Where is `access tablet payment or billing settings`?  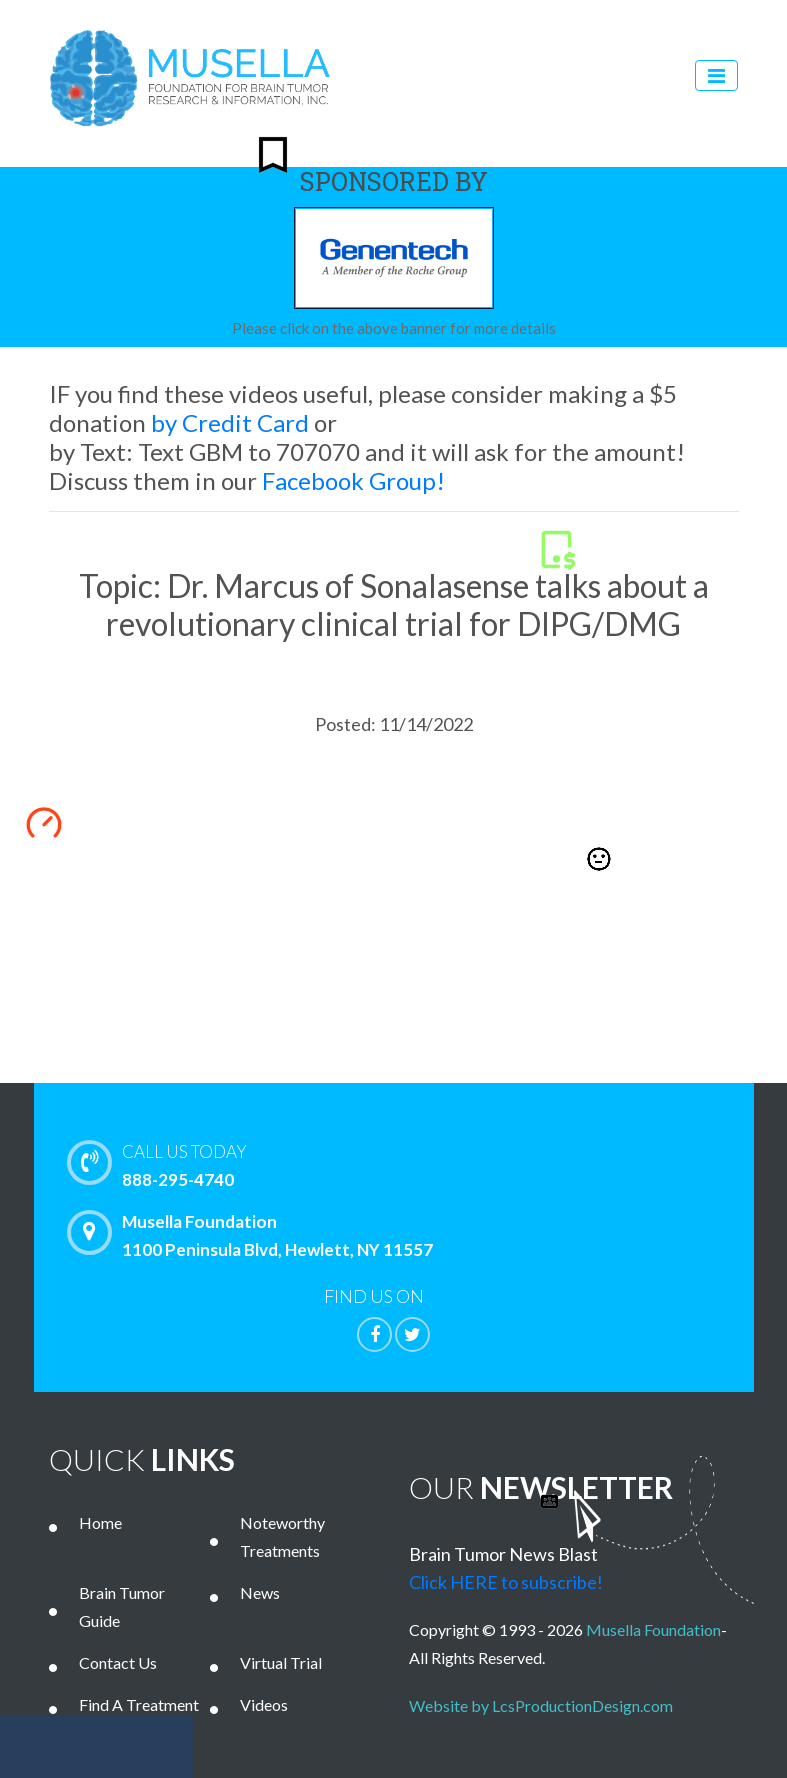 access tablet payment or billing settings is located at coordinates (556, 549).